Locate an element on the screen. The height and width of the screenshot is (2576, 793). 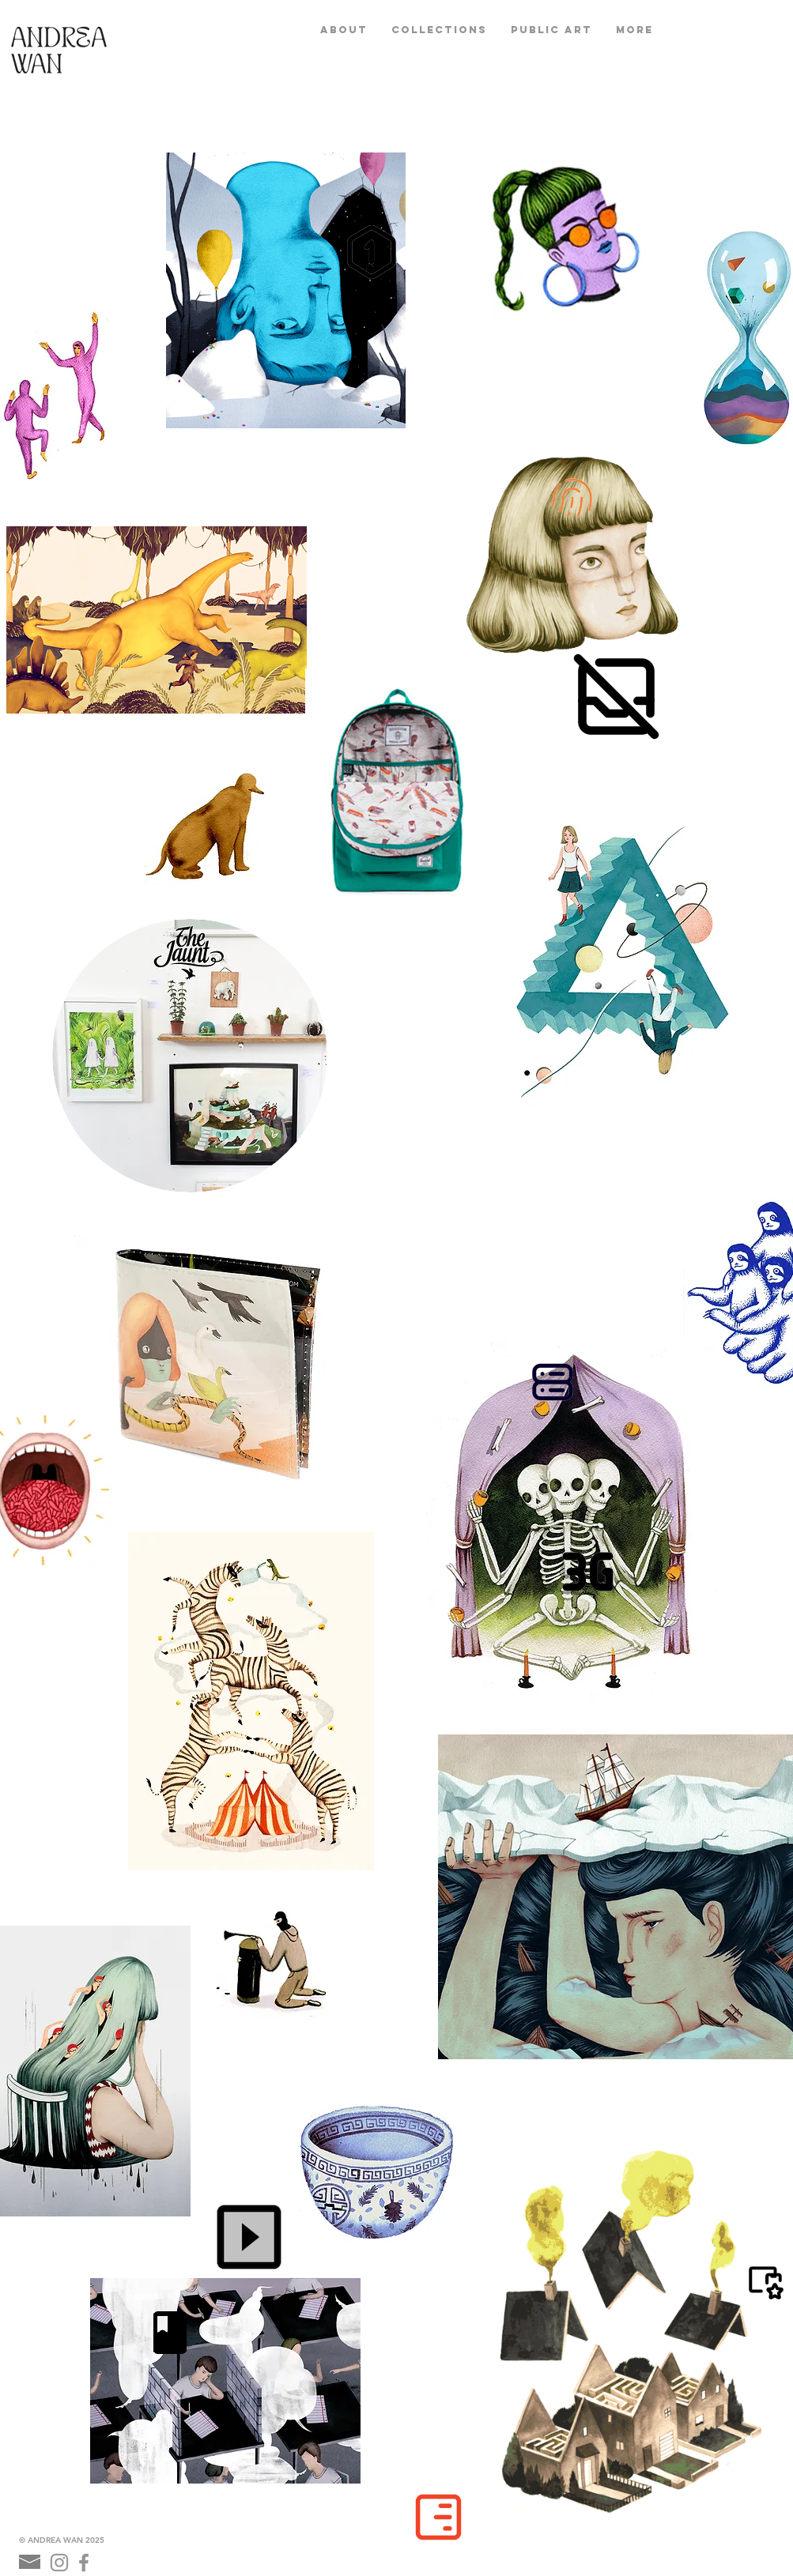
start a slideshow presentation is located at coordinates (249, 2237).